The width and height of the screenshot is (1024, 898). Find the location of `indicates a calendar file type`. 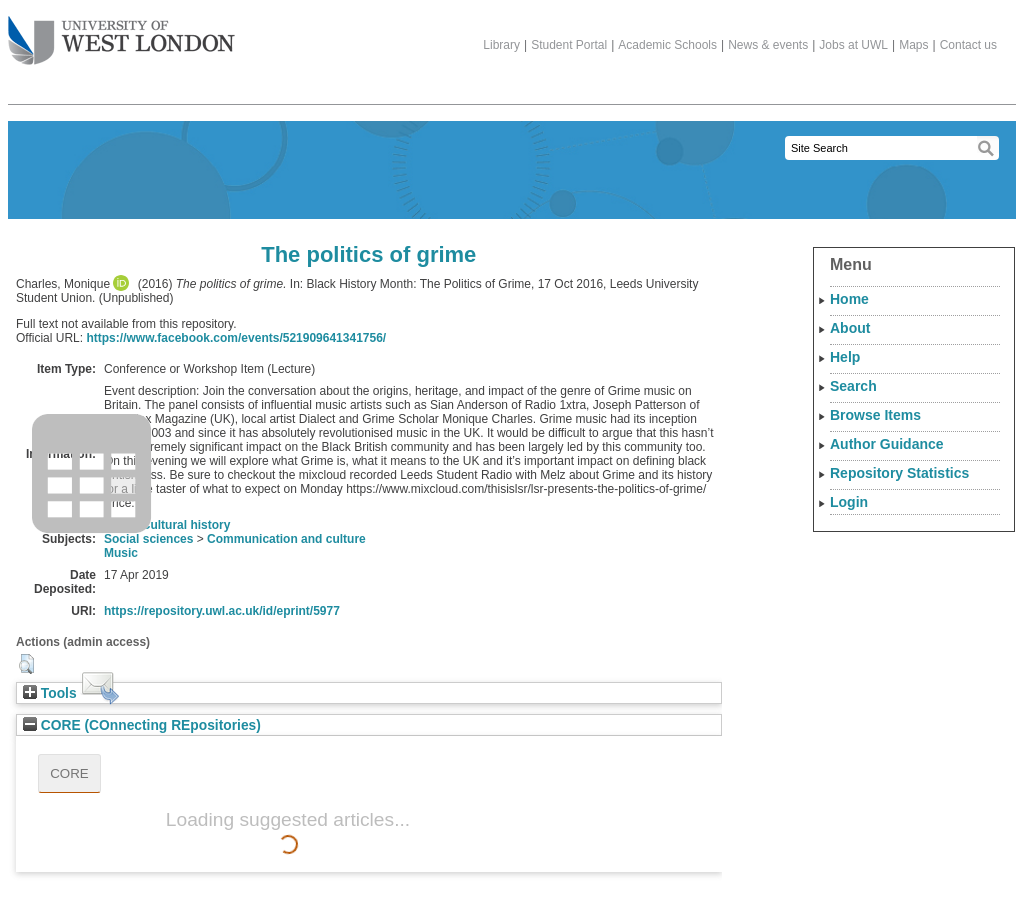

indicates a calendar file type is located at coordinates (95, 477).